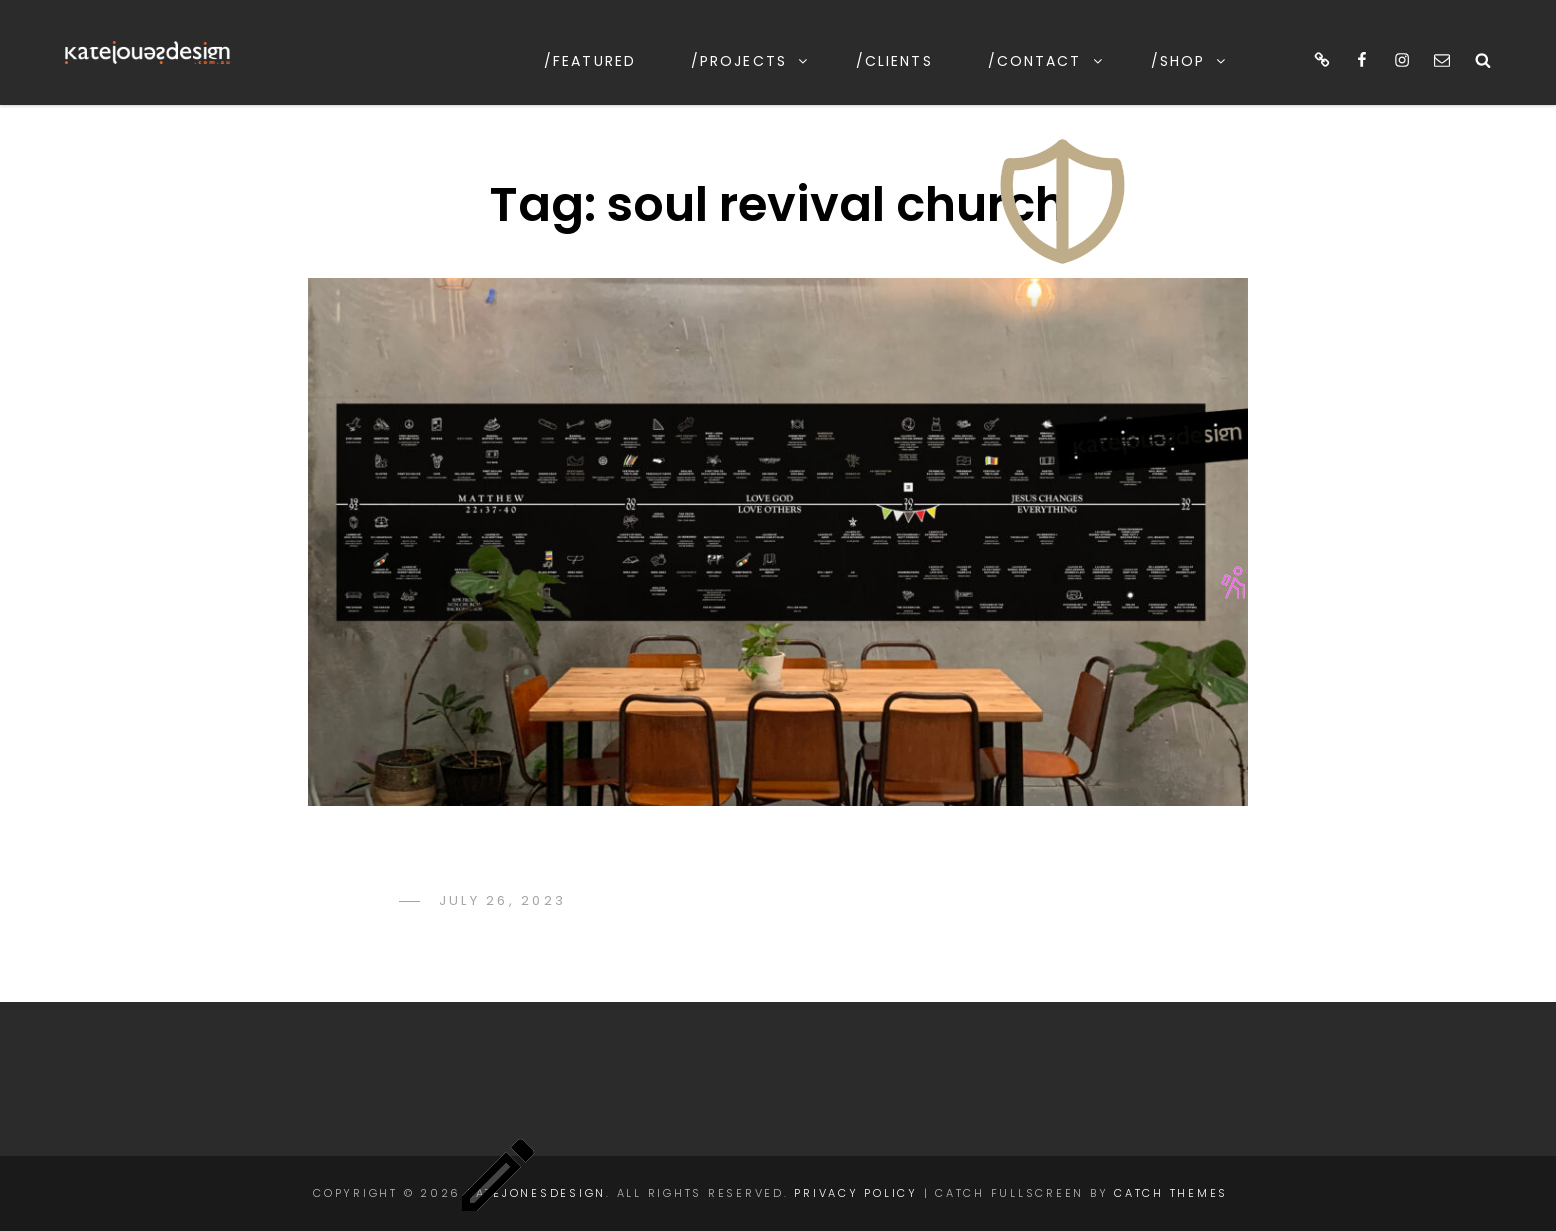  I want to click on access hiking trails or outdoor activities, so click(1234, 582).